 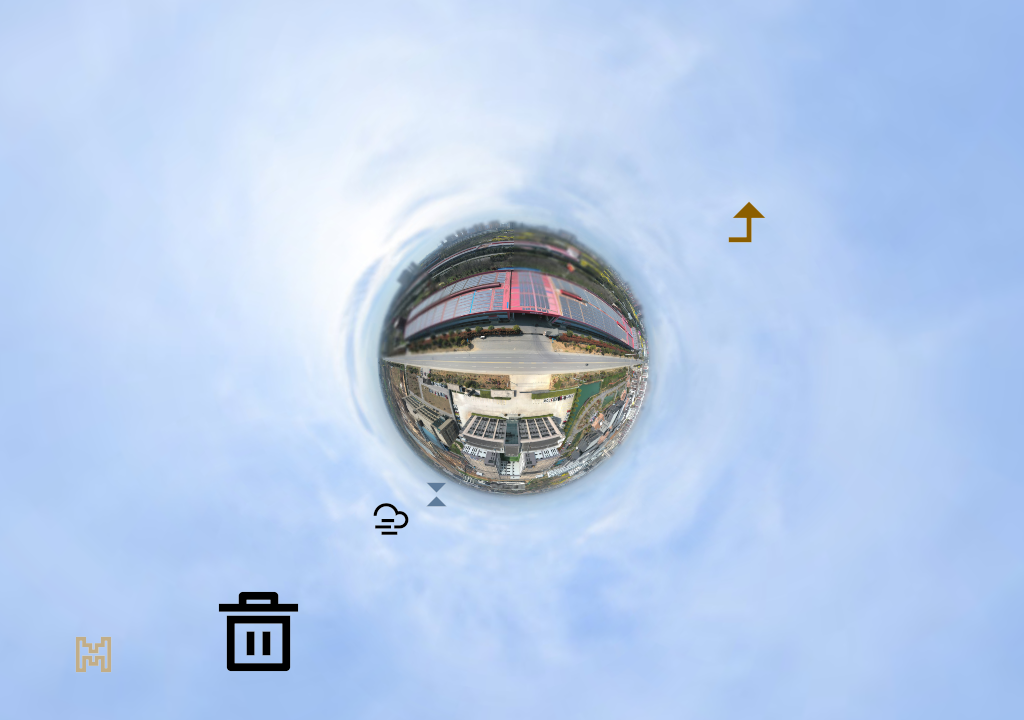 What do you see at coordinates (746, 224) in the screenshot?
I see `turn right then continue forward` at bounding box center [746, 224].